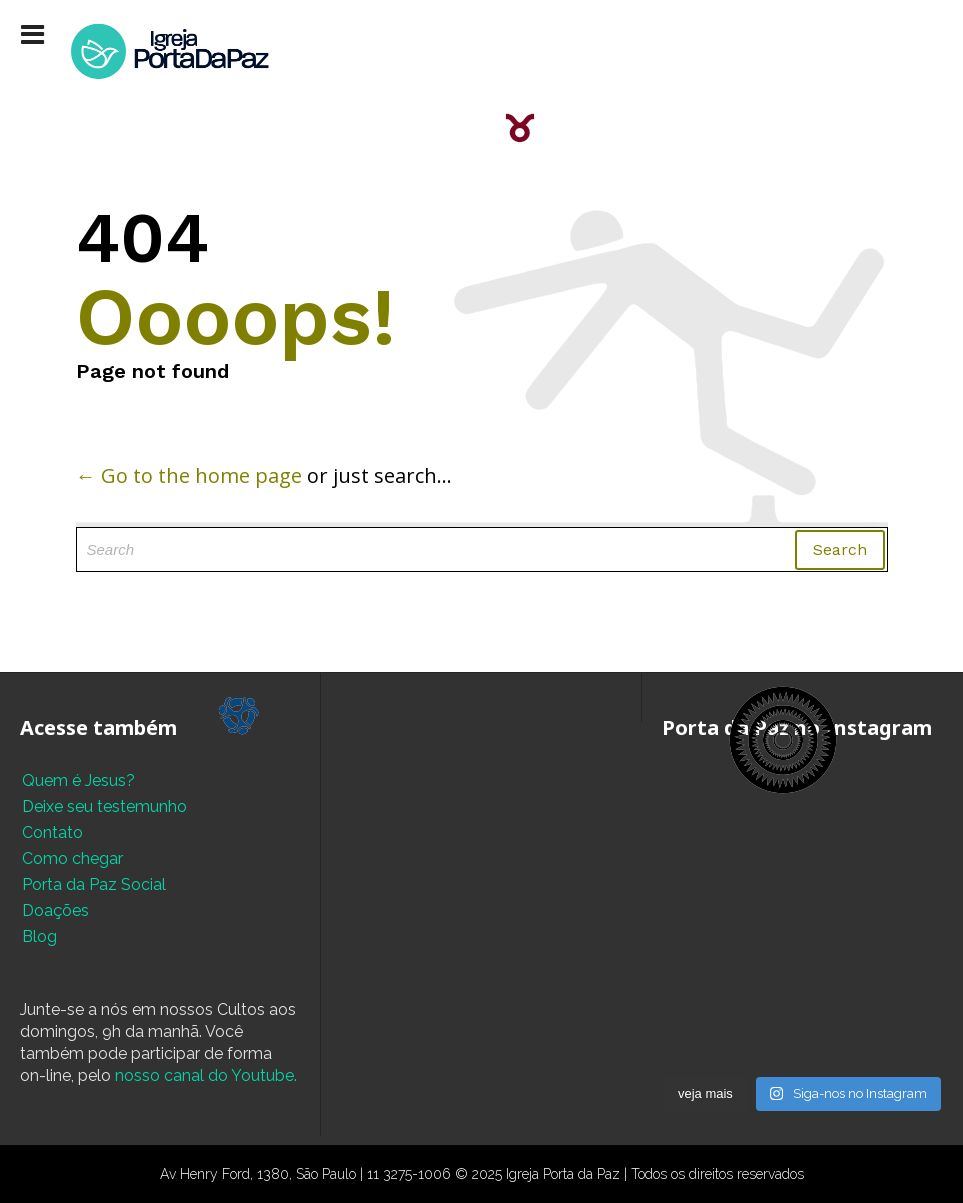 The height and width of the screenshot is (1203, 963). Describe the element at coordinates (520, 128) in the screenshot. I see `taurus zodiac sign indicator` at that location.